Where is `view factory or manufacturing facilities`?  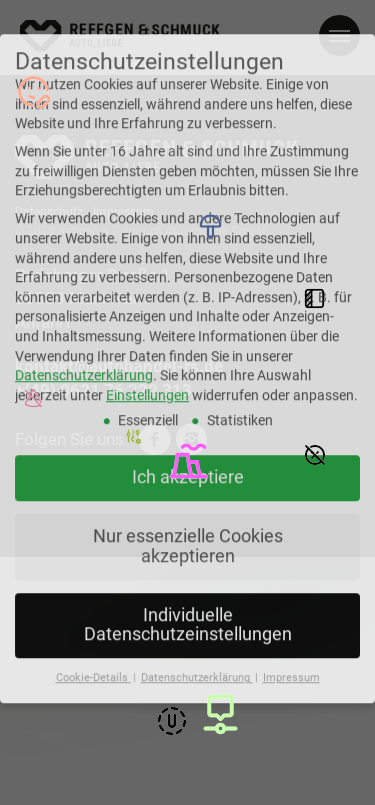
view factory or manufacturing facilities is located at coordinates (188, 460).